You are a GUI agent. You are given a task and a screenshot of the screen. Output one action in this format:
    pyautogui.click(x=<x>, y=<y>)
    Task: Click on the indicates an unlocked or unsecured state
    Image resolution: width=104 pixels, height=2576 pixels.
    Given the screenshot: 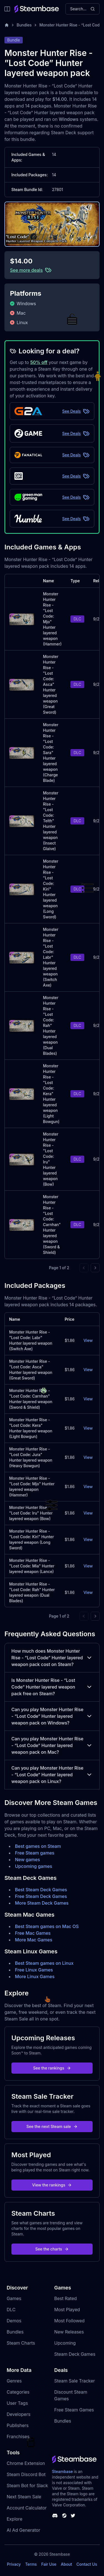 What is the action you would take?
    pyautogui.click(x=72, y=320)
    